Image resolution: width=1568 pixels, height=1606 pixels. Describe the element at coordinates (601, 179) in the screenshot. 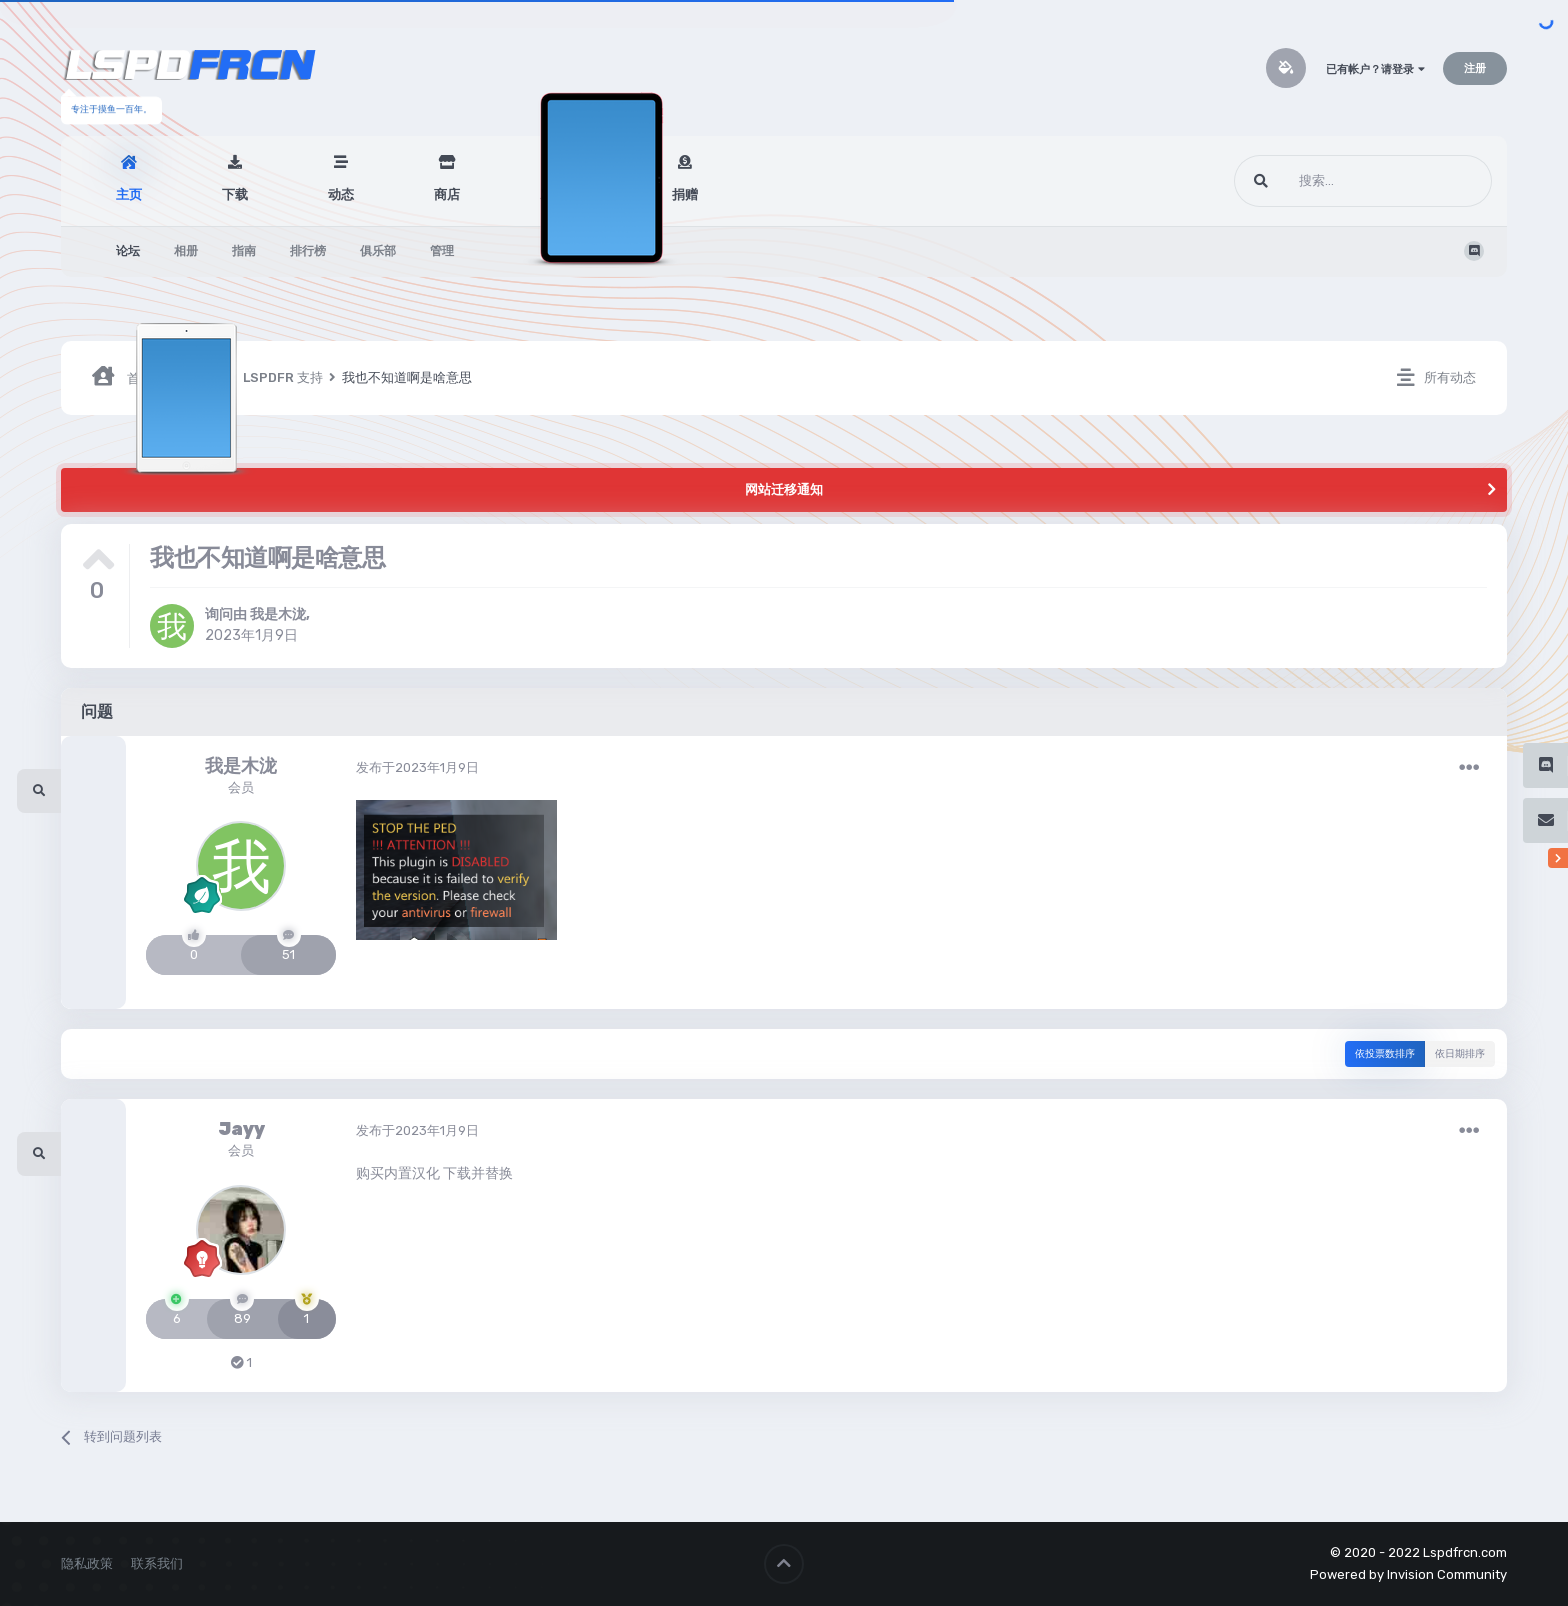

I see `connected iPad device` at that location.